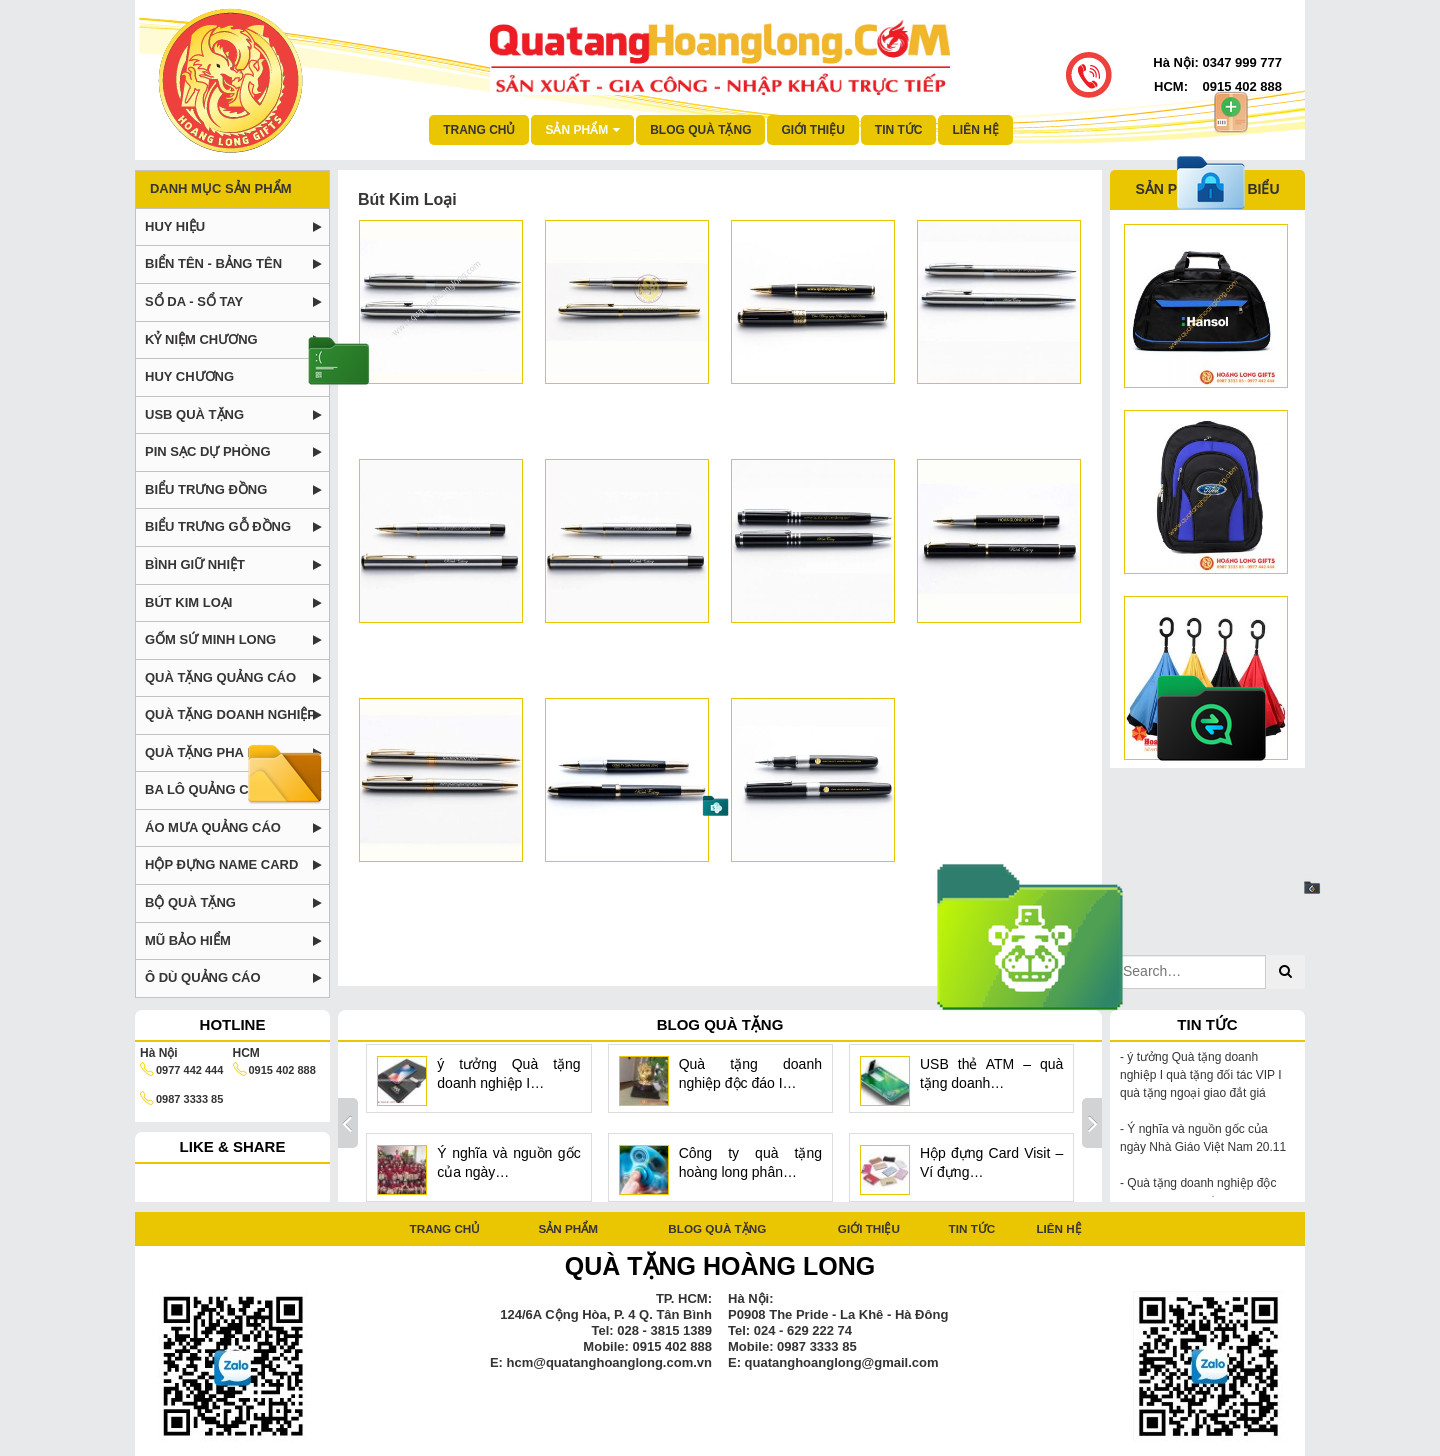 The height and width of the screenshot is (1456, 1440). What do you see at coordinates (1210, 184) in the screenshot?
I see `access microsoft intune company portal managed files` at bounding box center [1210, 184].